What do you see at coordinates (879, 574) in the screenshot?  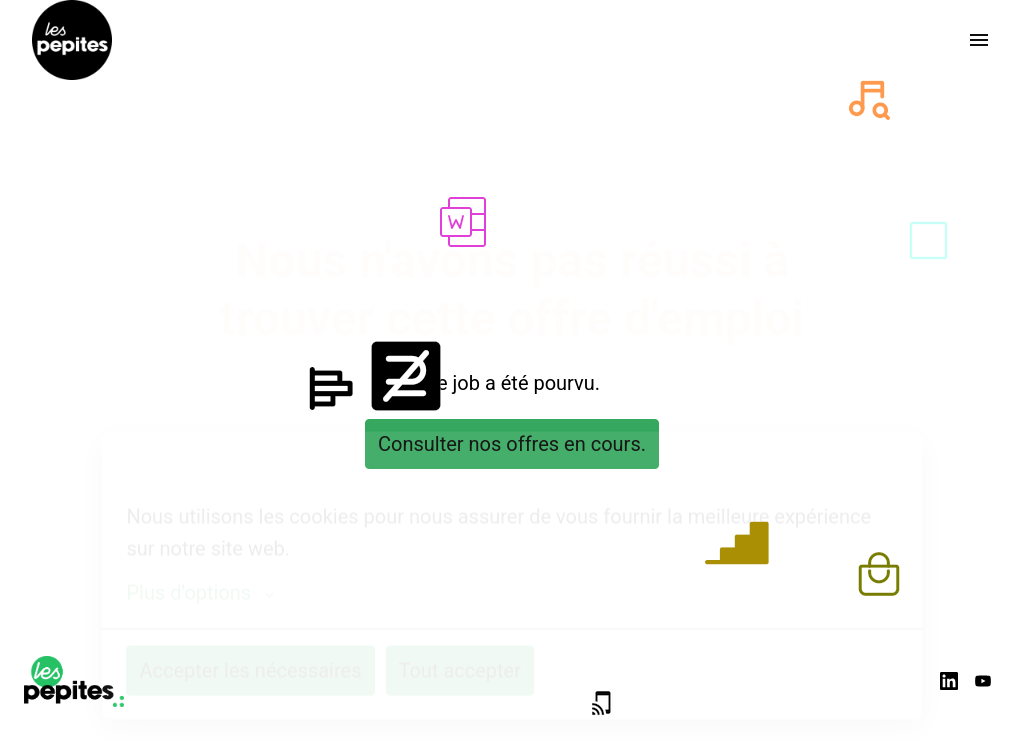 I see `view your shopping bag` at bounding box center [879, 574].